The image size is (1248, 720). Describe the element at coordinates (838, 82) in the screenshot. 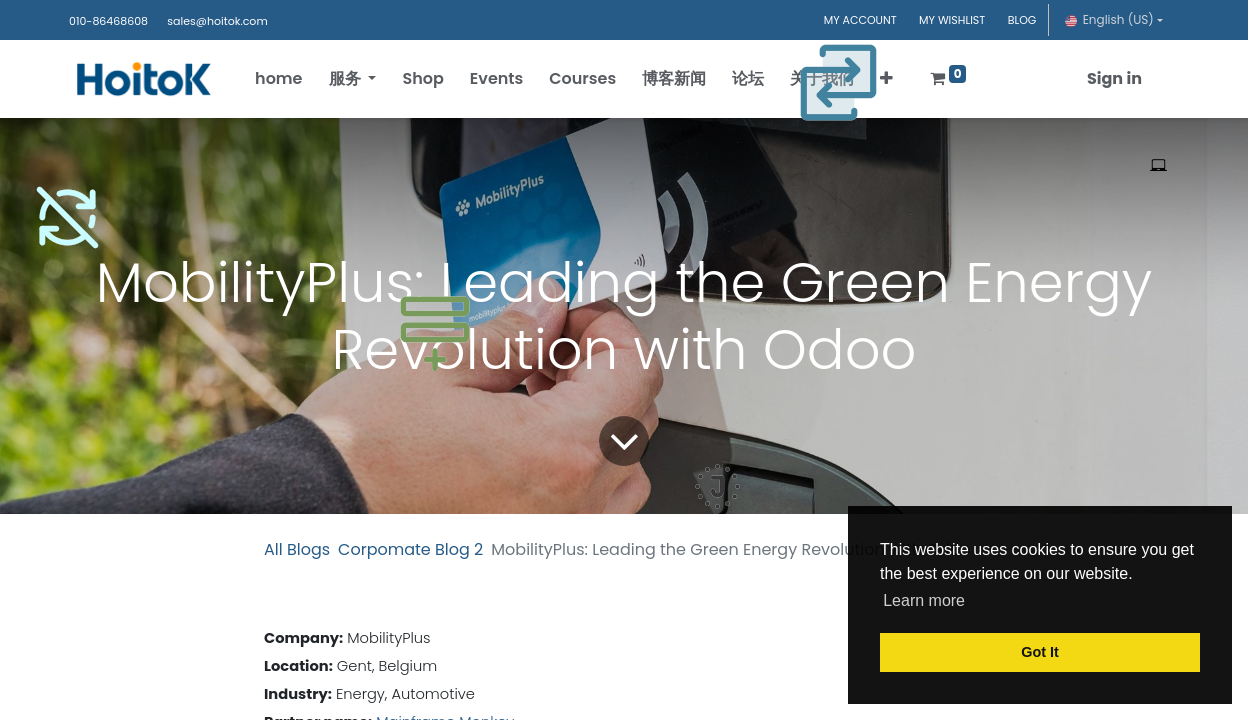

I see `swap or exchange items` at that location.